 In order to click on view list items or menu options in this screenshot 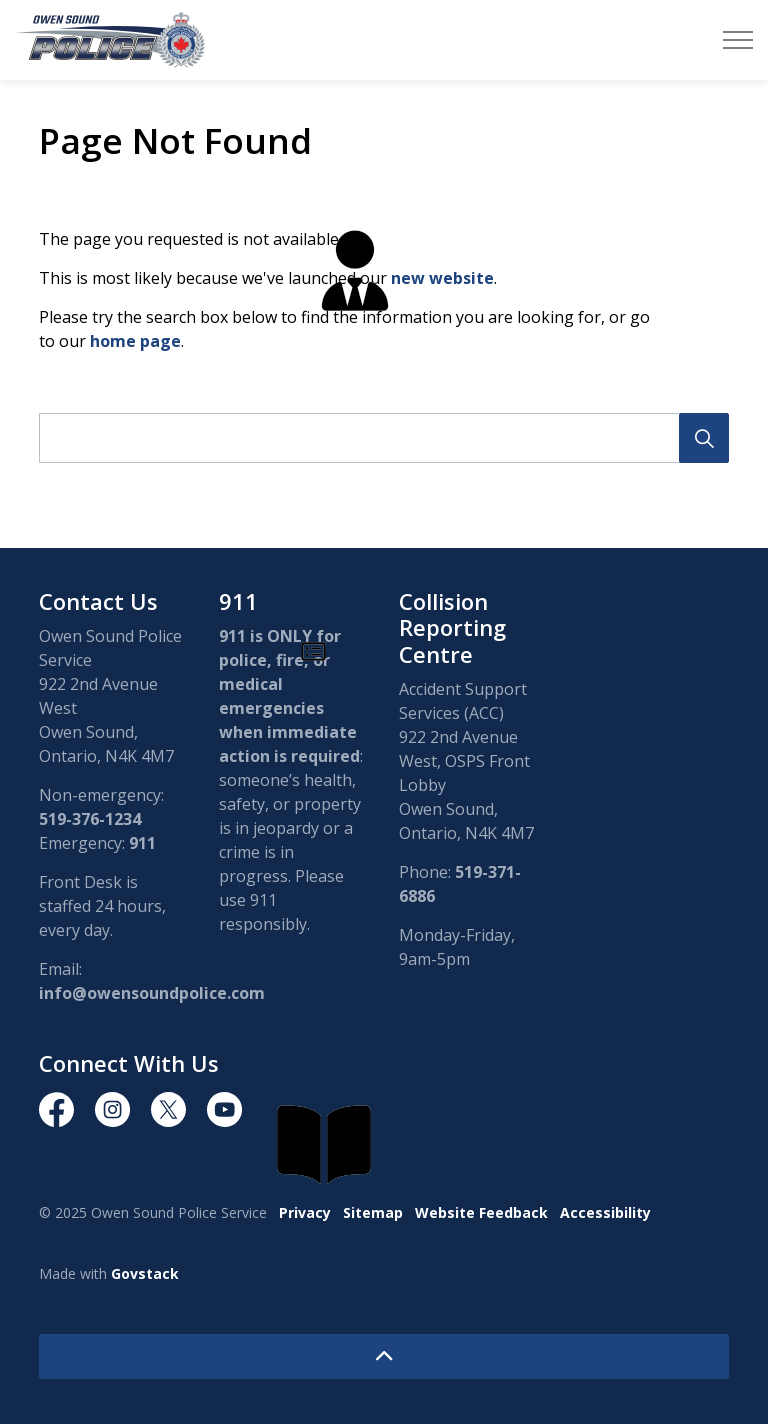, I will do `click(313, 651)`.